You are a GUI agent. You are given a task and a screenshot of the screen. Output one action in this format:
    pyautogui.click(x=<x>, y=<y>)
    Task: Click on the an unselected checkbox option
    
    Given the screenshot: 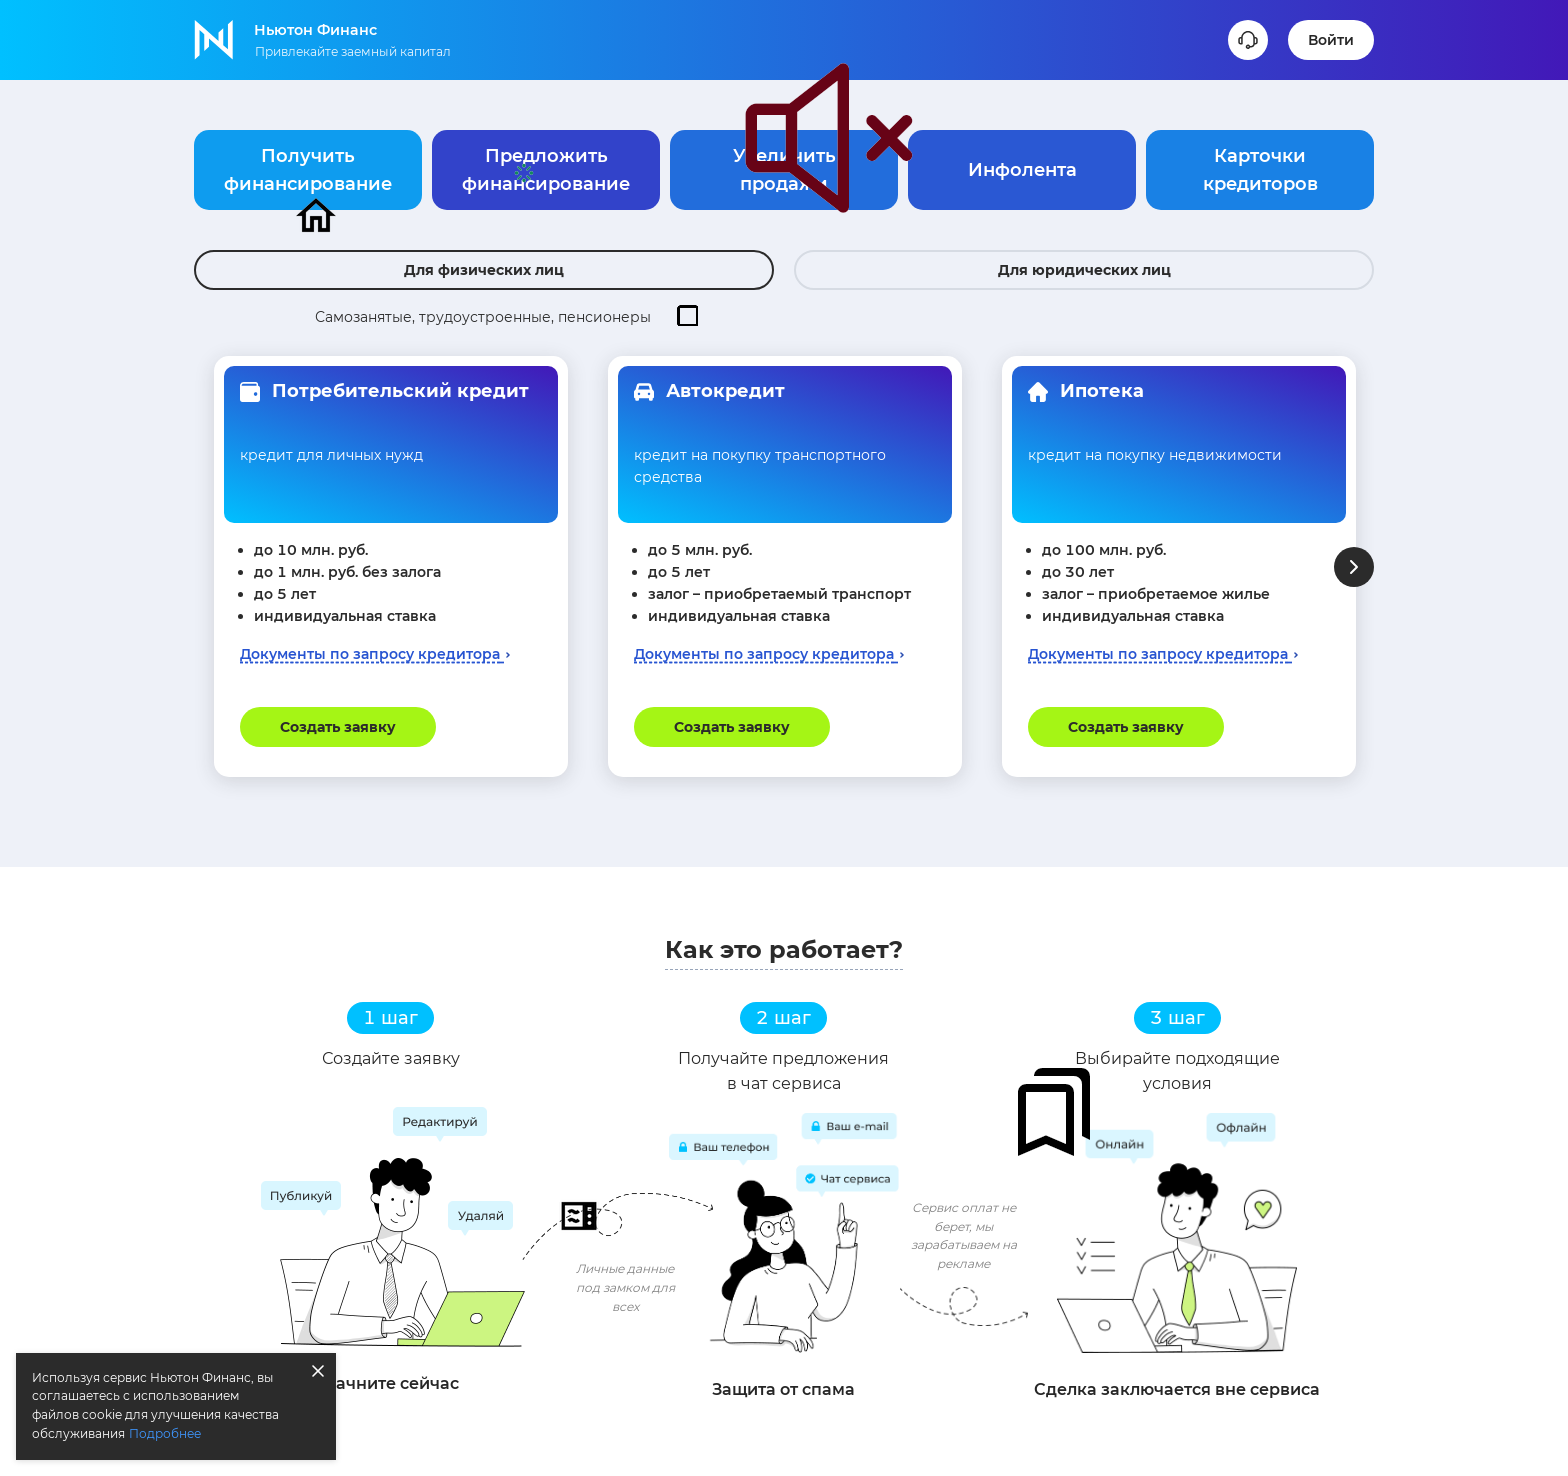 What is the action you would take?
    pyautogui.click(x=688, y=316)
    